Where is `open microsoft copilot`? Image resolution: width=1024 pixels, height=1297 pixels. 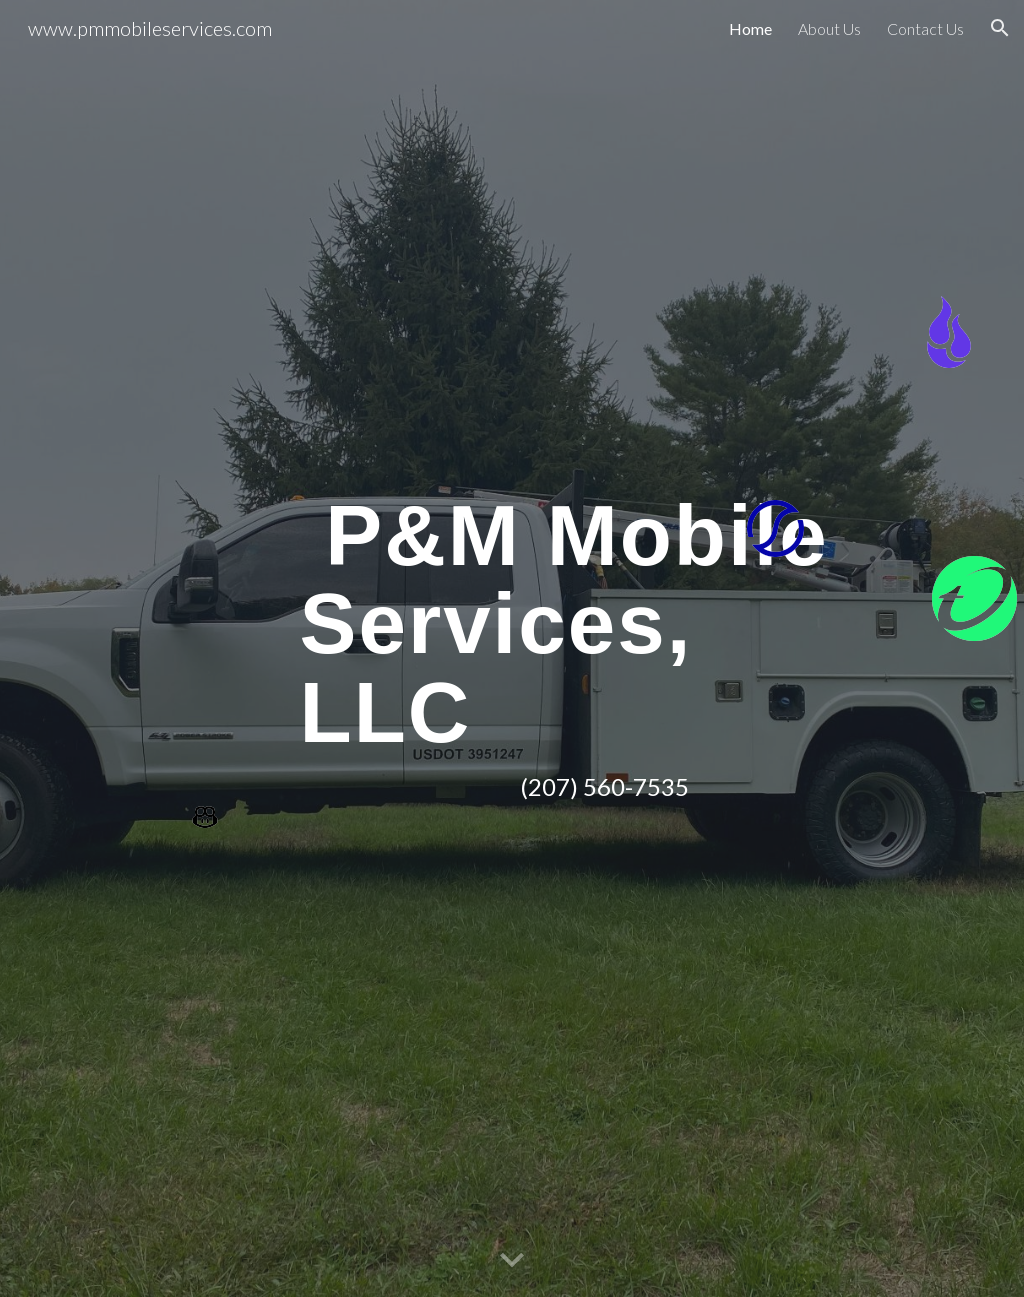 open microsoft copilot is located at coordinates (205, 817).